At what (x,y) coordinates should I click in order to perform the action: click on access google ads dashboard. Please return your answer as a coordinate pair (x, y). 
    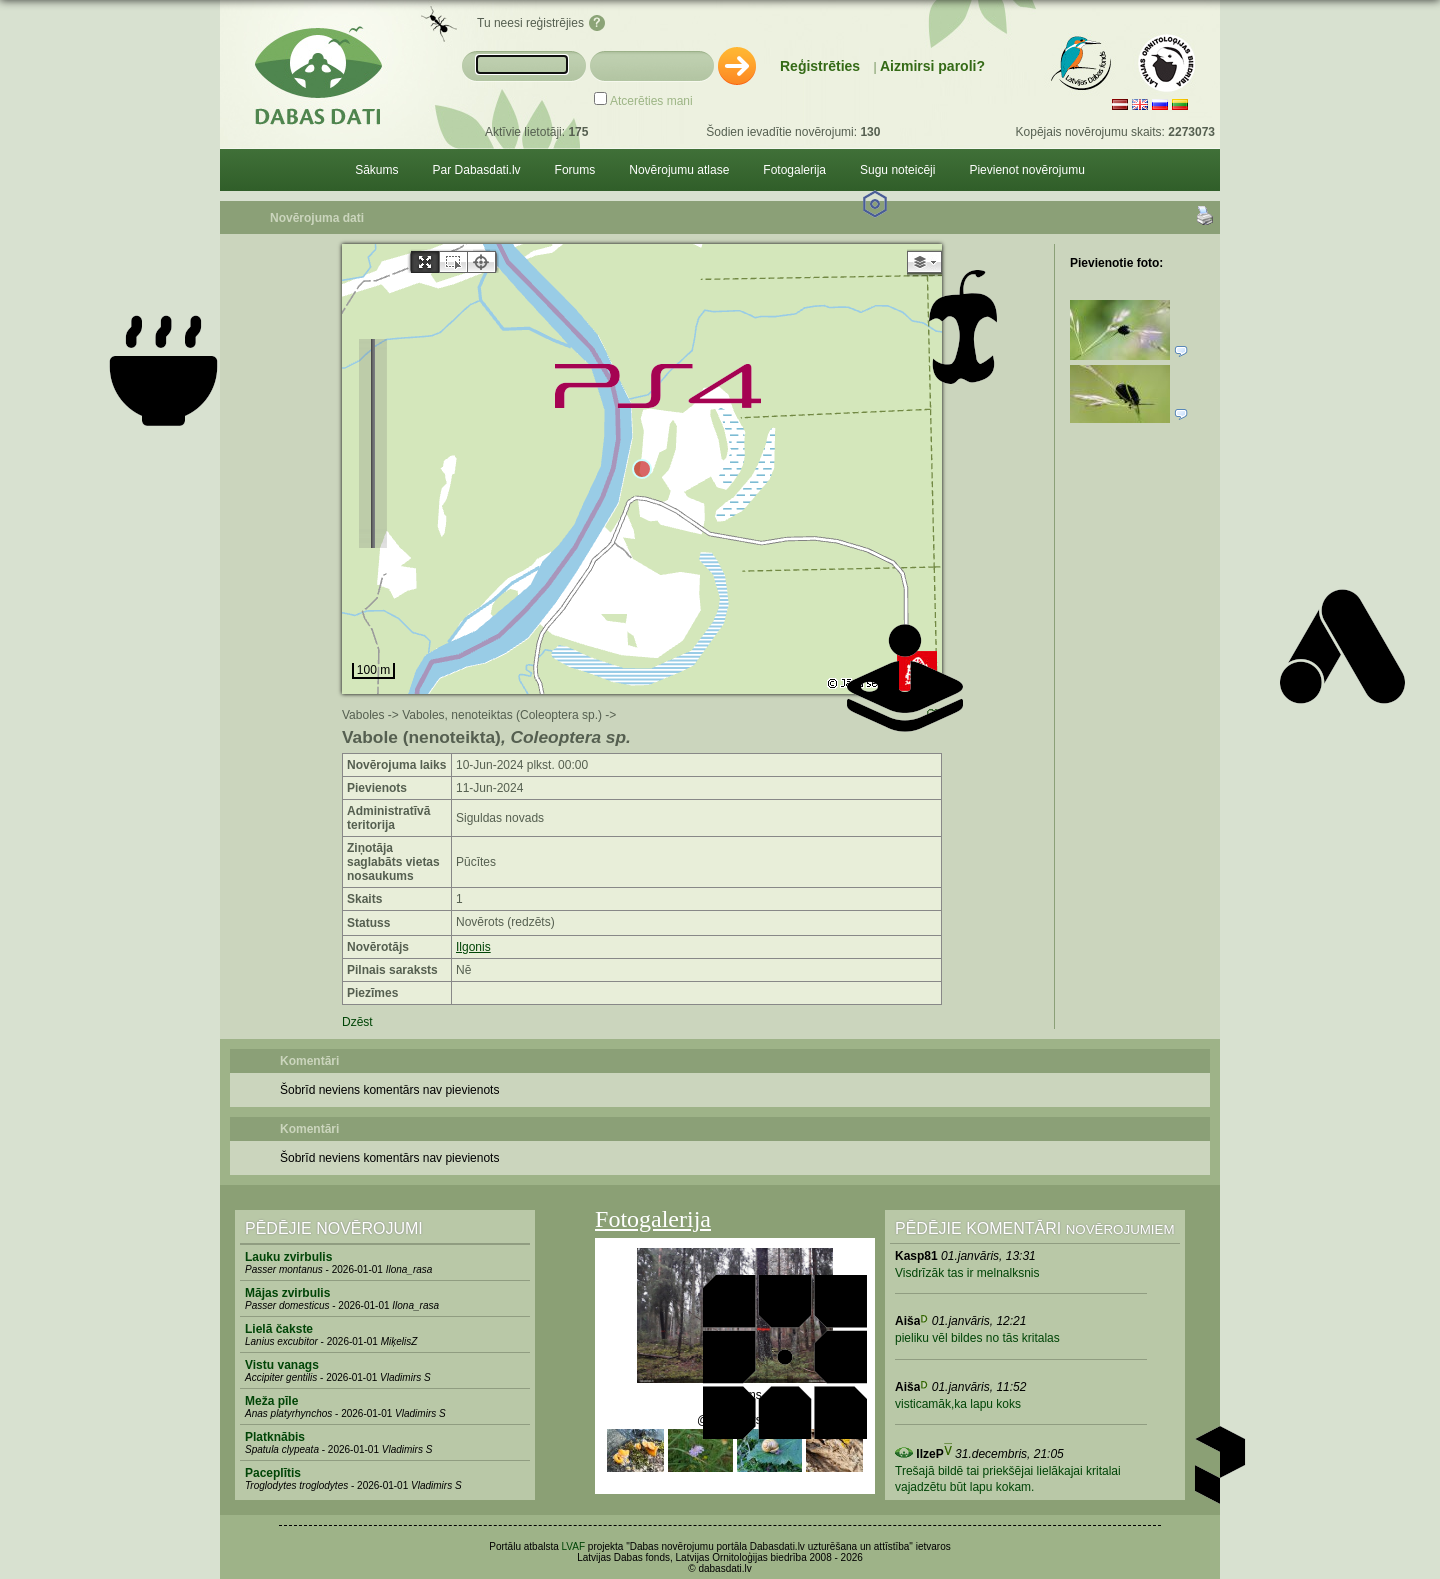
    Looking at the image, I should click on (1342, 646).